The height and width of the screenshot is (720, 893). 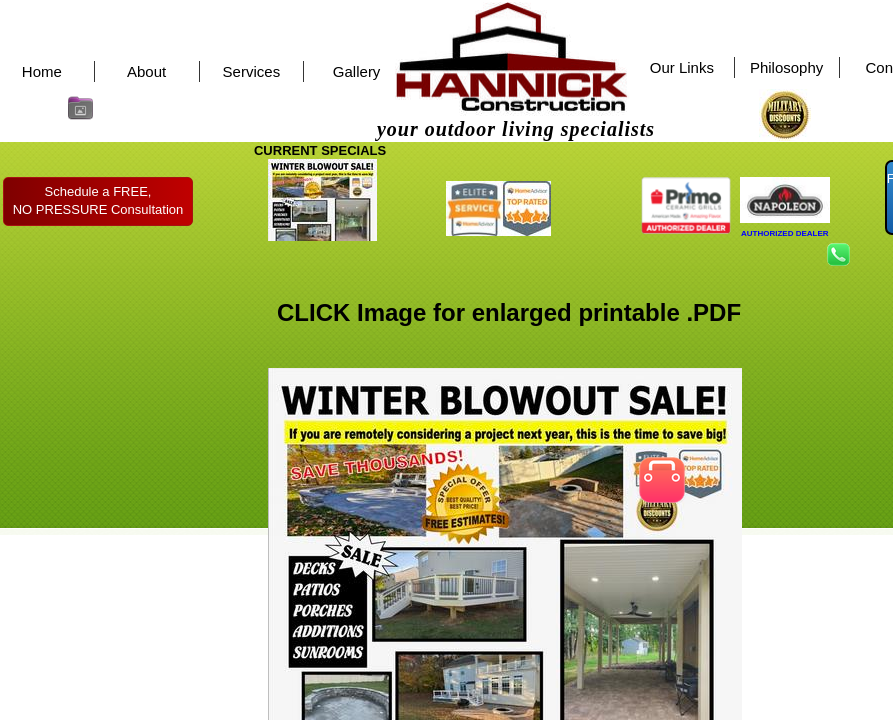 I want to click on open the phone app to make a call, so click(x=838, y=254).